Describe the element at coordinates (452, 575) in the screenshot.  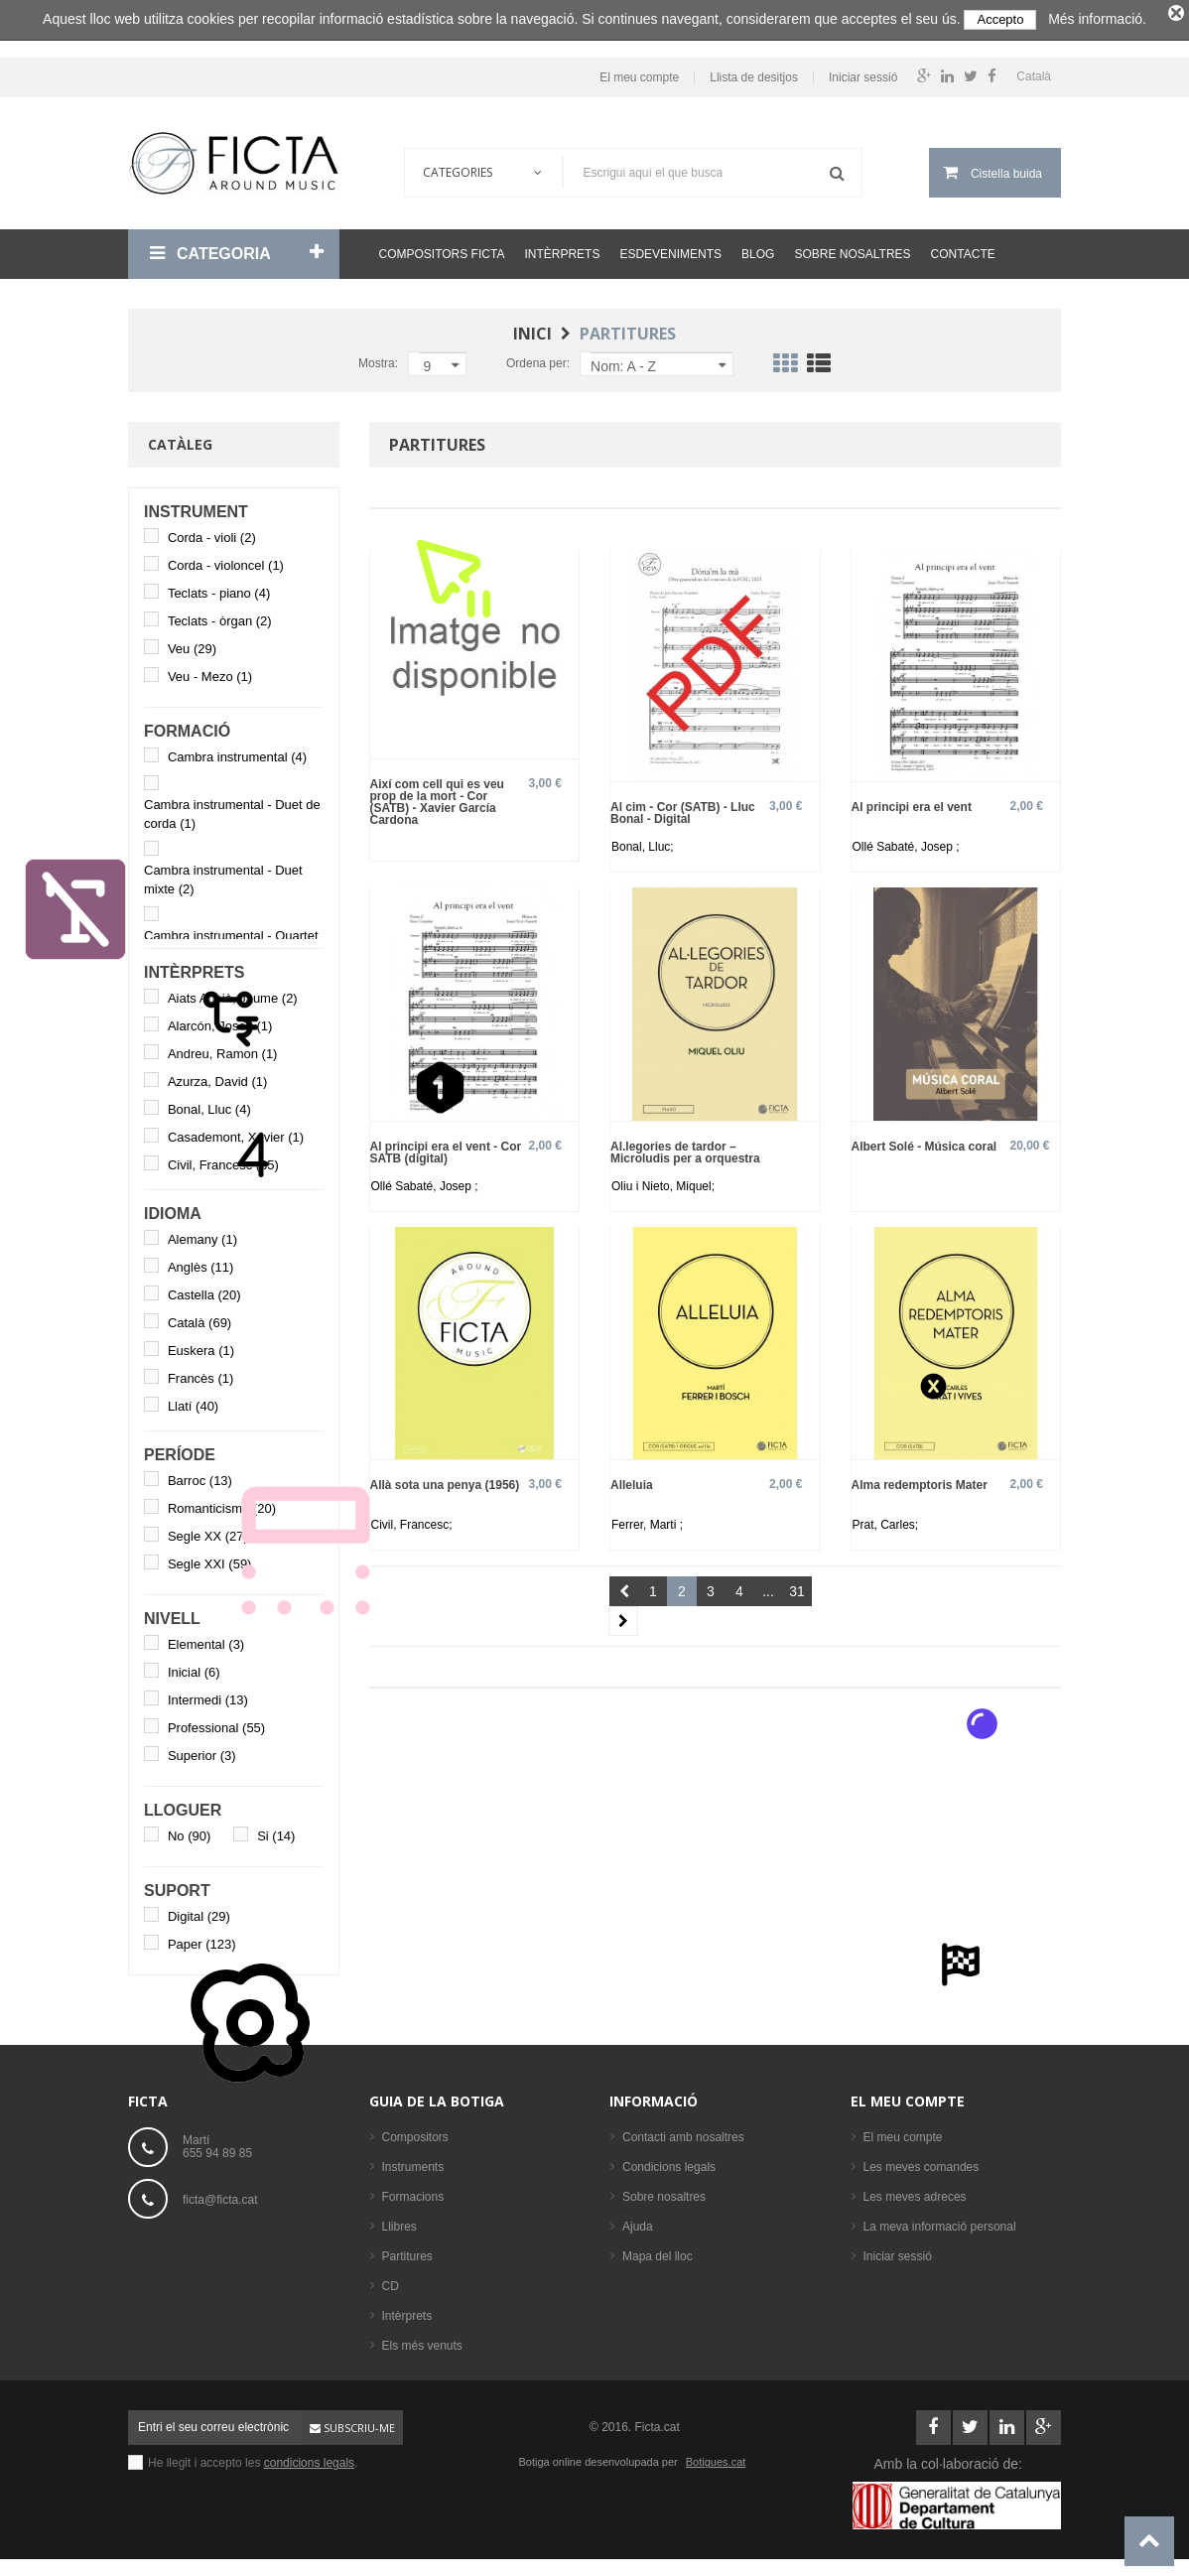
I see `pause cursor tracking or pointer activity` at that location.